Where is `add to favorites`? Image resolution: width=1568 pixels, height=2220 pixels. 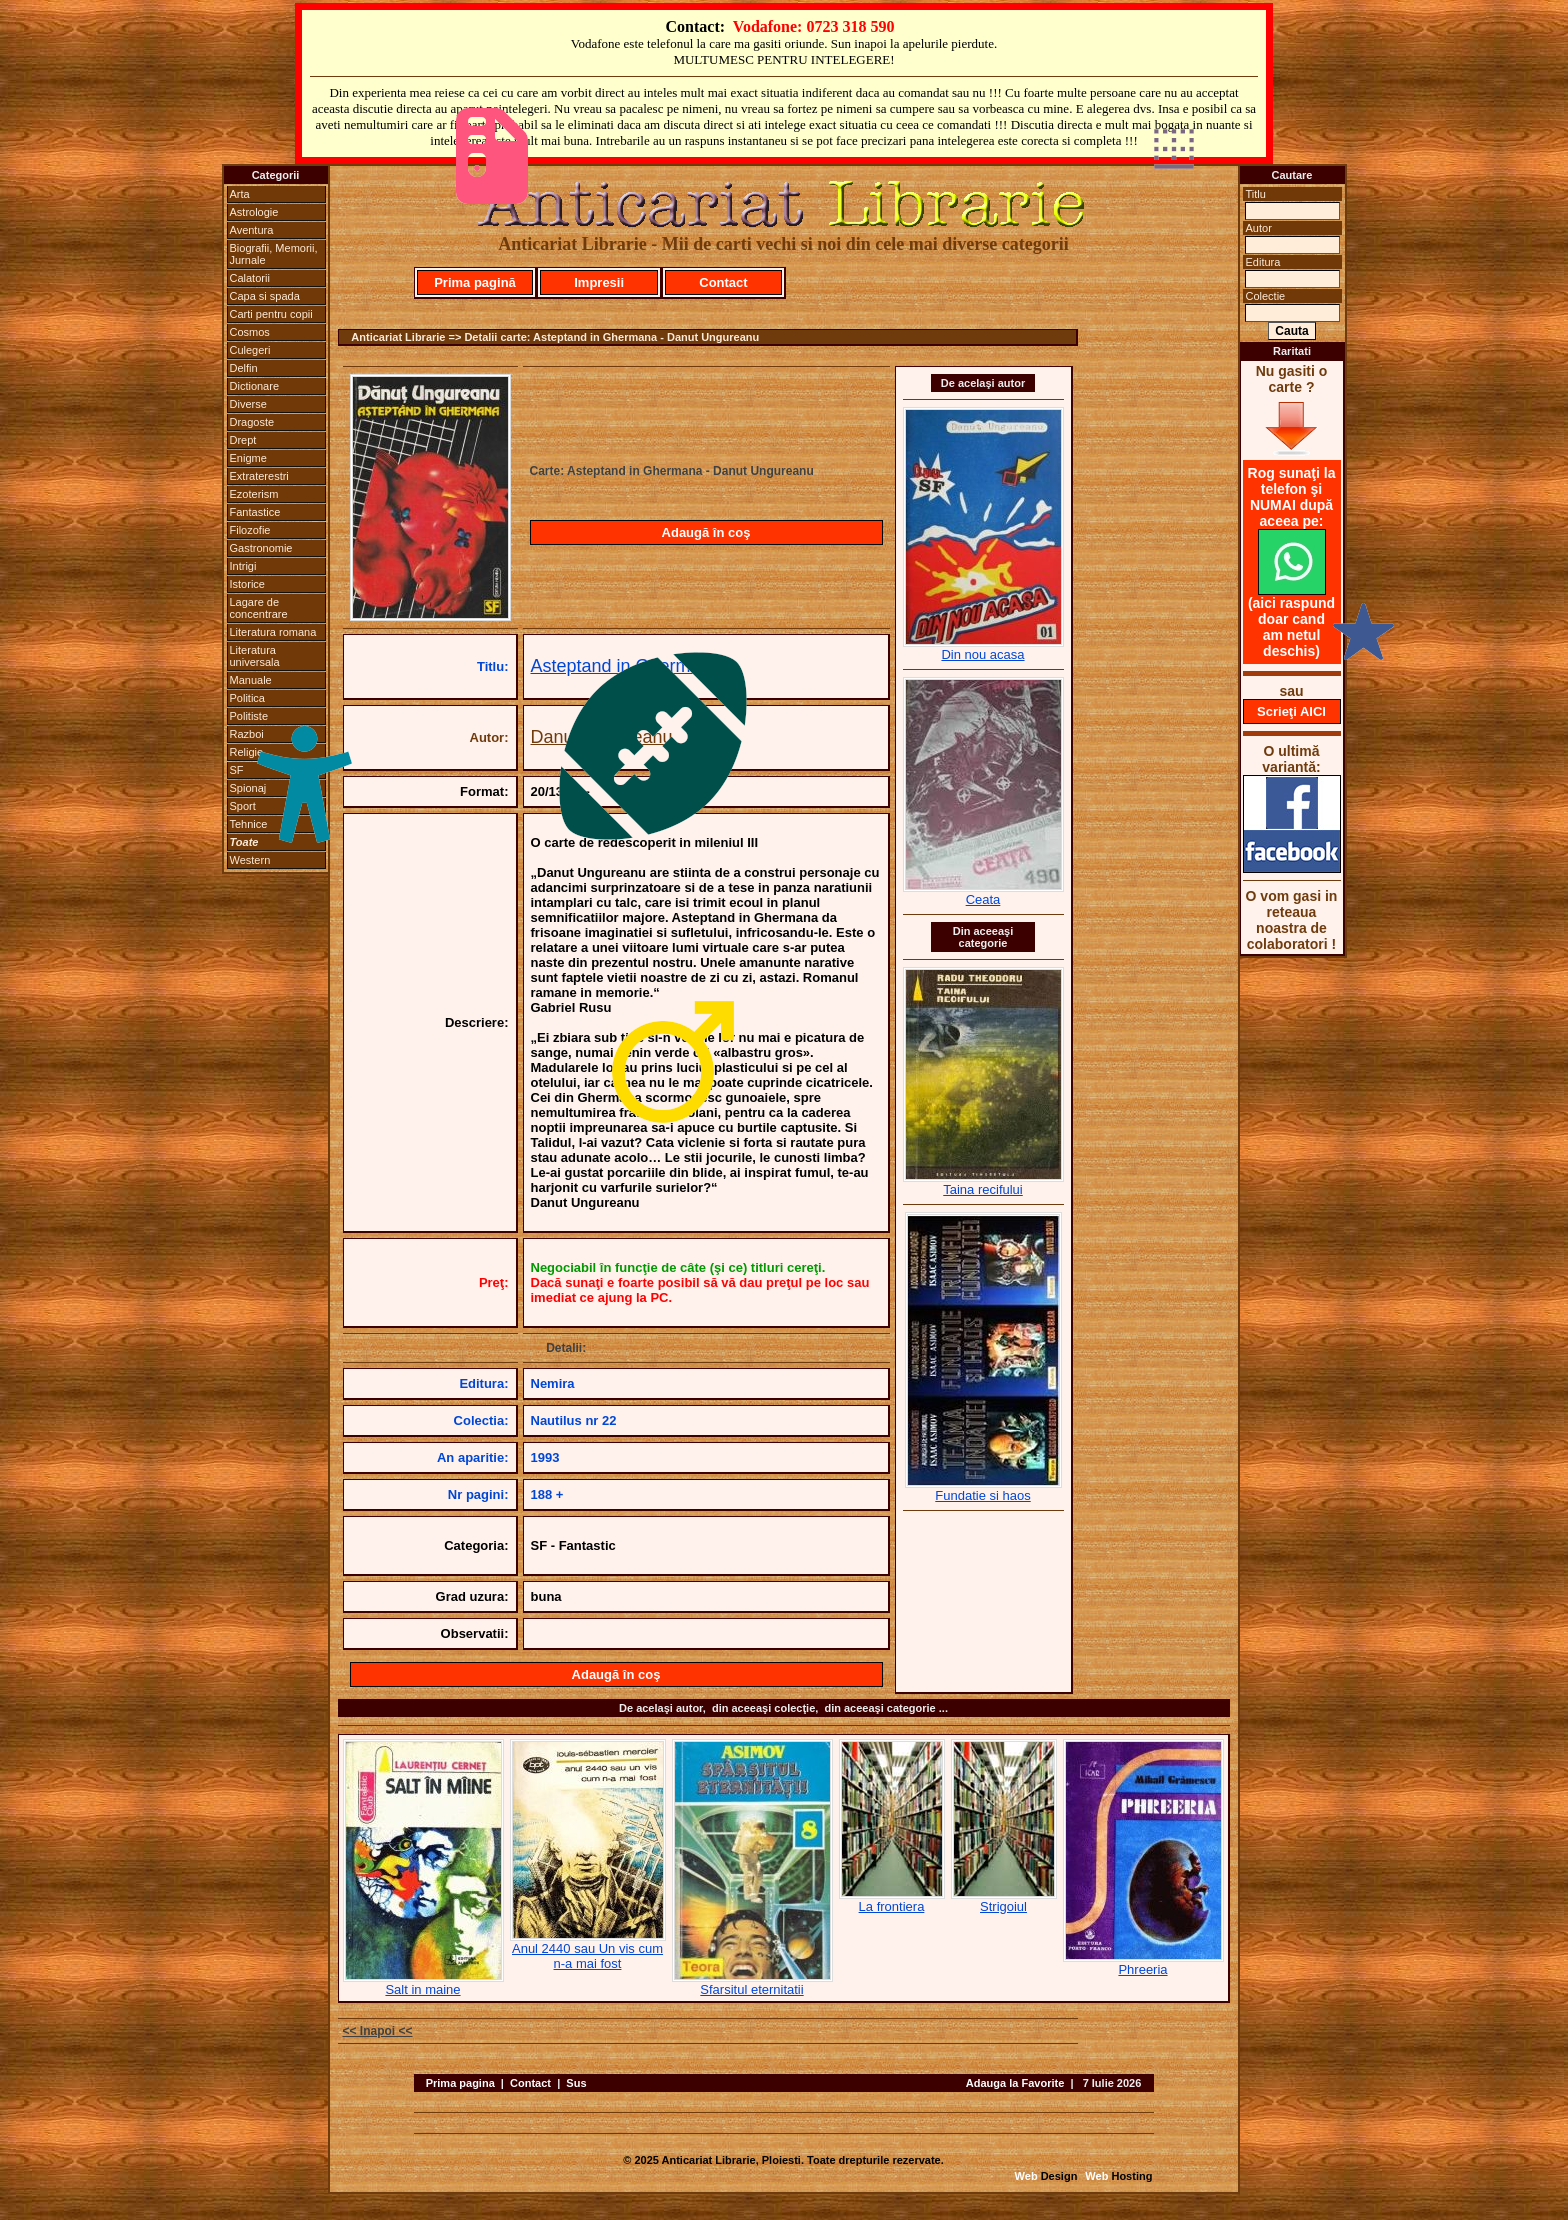
add to favorites is located at coordinates (1363, 631).